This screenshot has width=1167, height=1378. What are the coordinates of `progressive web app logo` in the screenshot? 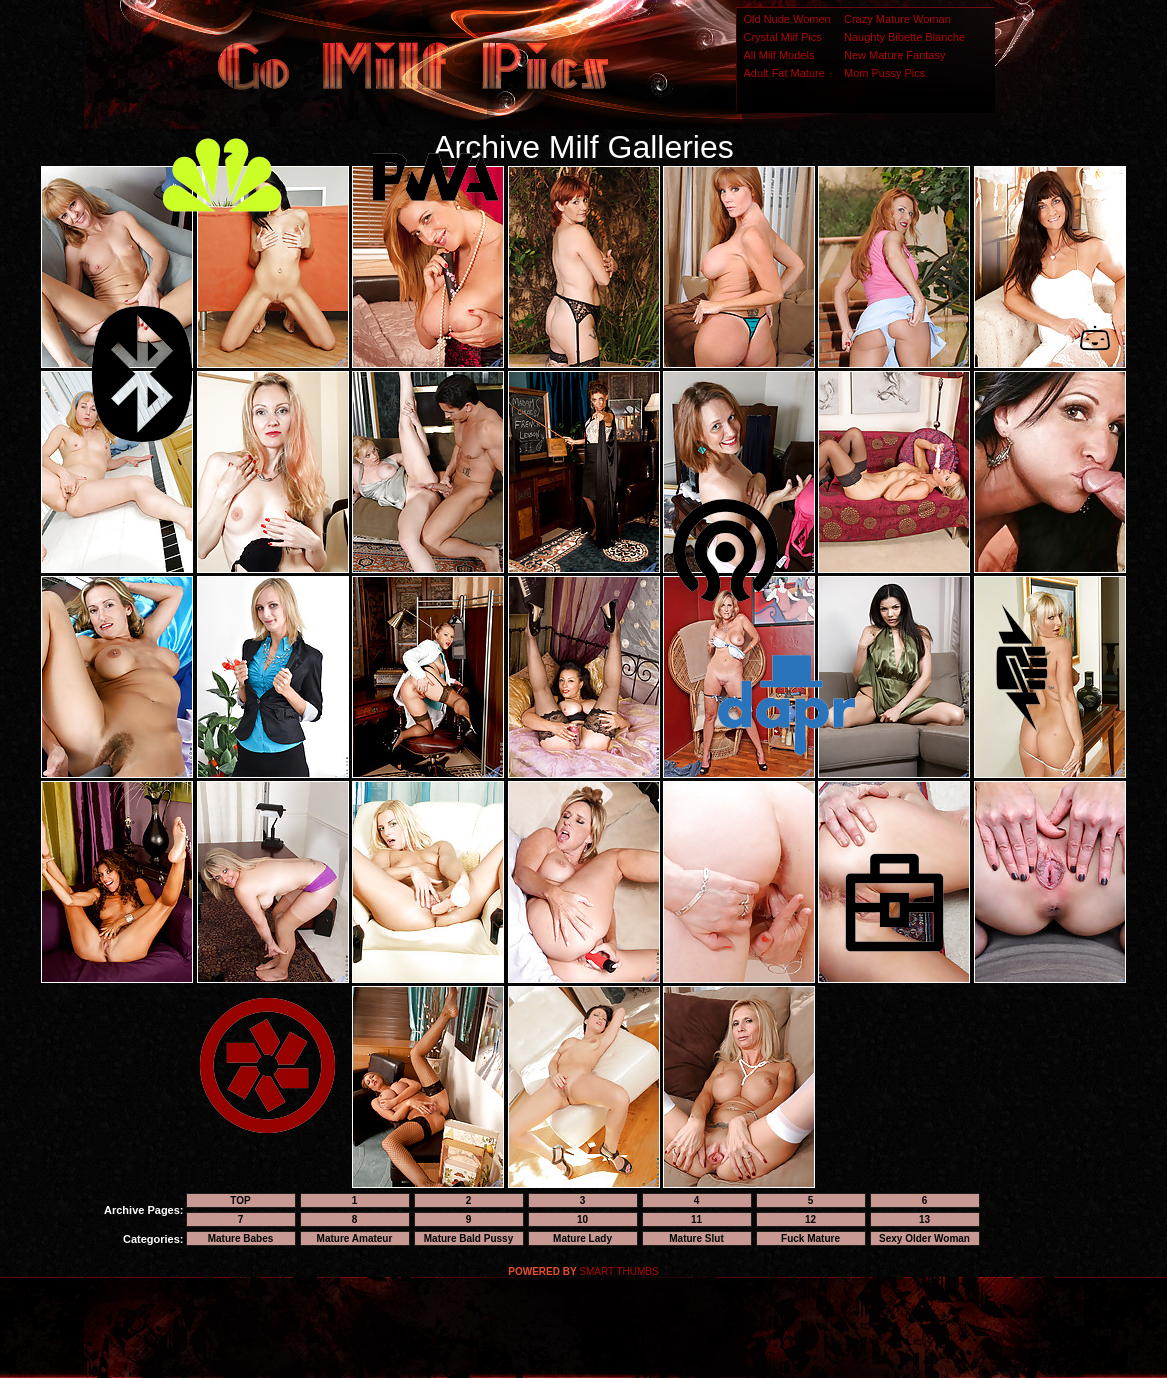 It's located at (436, 177).